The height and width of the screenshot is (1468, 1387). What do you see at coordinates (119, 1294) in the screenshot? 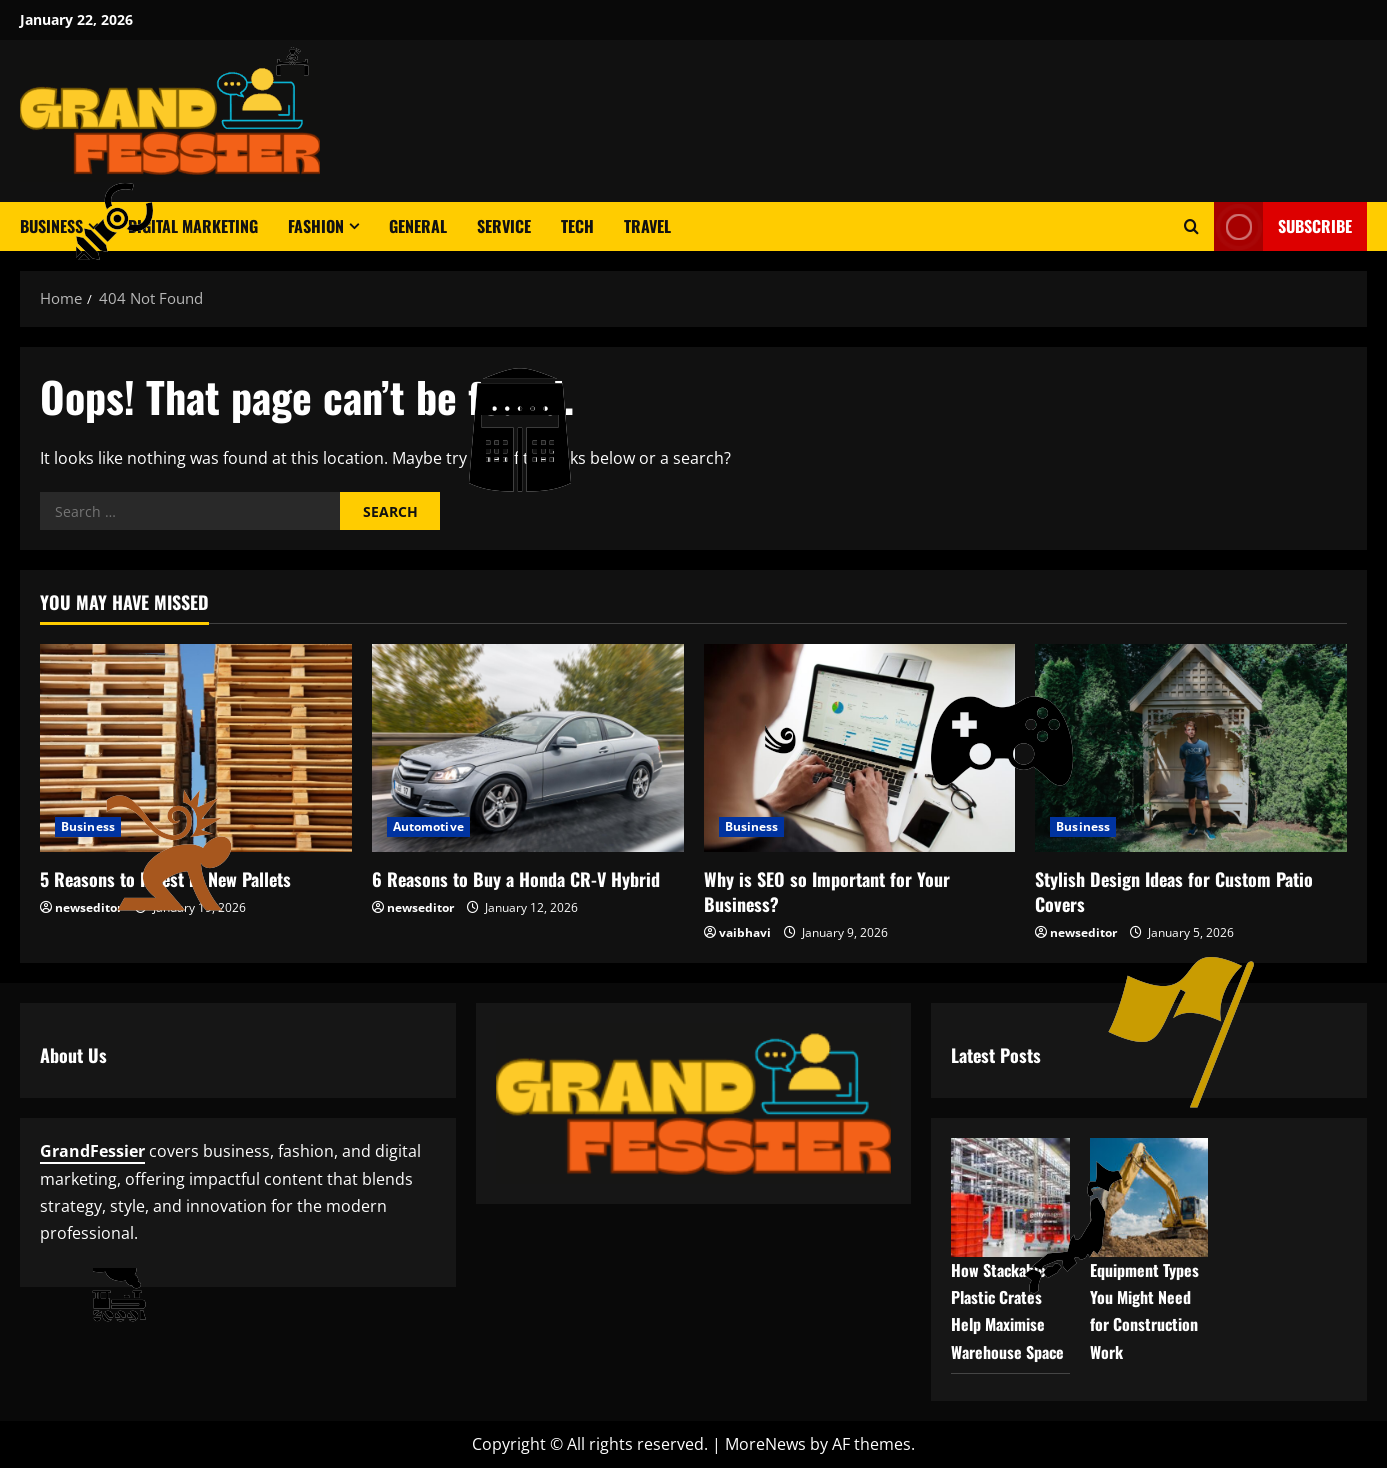
I see `access train or railway games` at bounding box center [119, 1294].